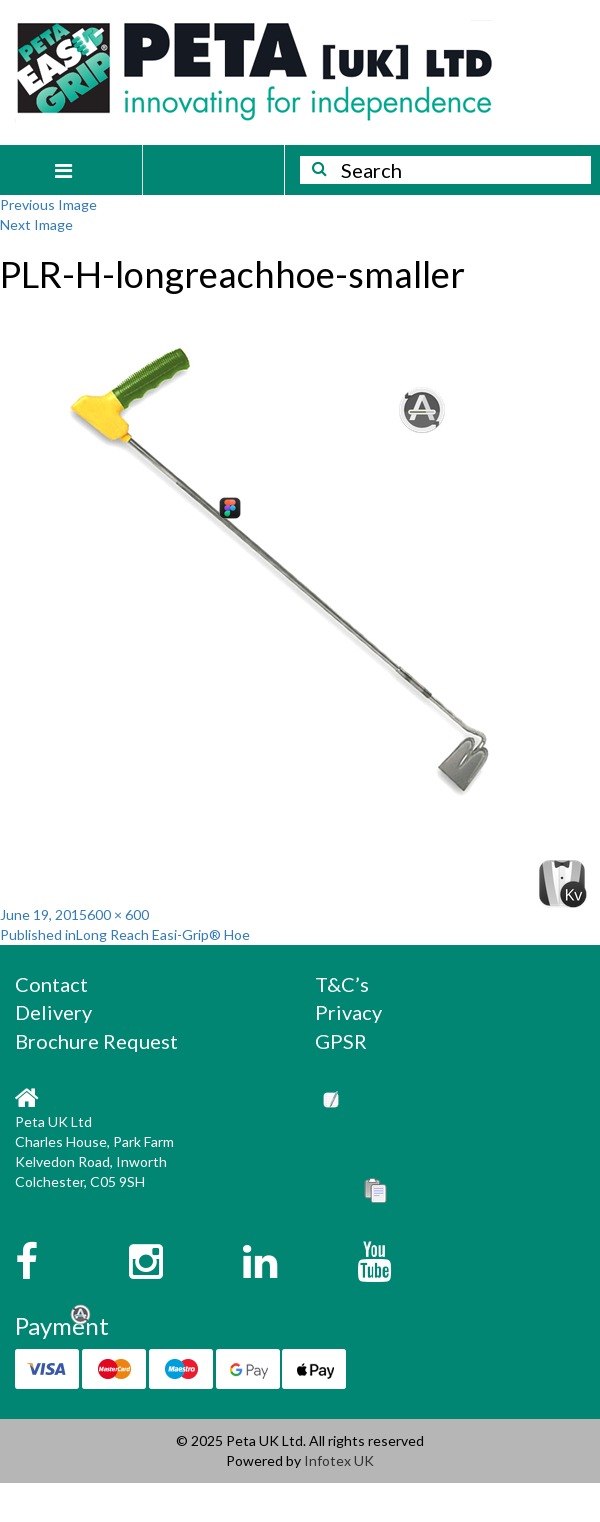  What do you see at coordinates (80, 1314) in the screenshot?
I see `open the software updater application` at bounding box center [80, 1314].